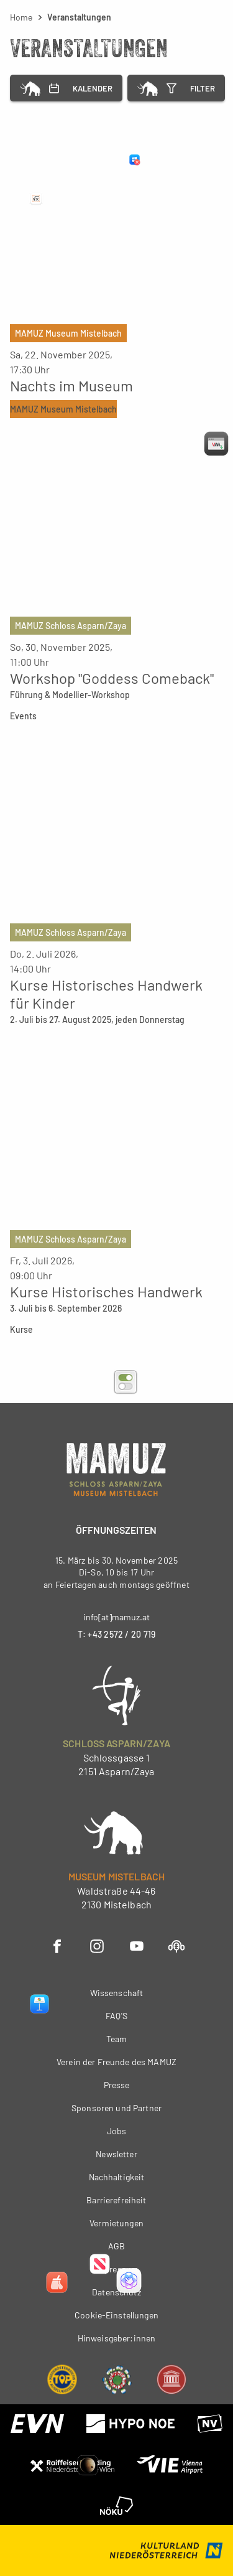 The width and height of the screenshot is (233, 2576). Describe the element at coordinates (126, 1382) in the screenshot. I see `open gnome tweaks settings` at that location.